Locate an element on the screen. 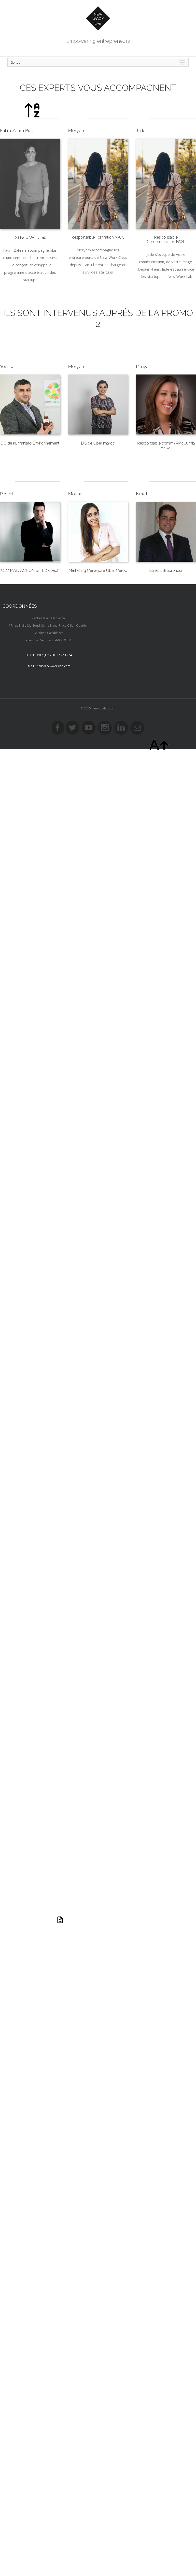 The height and width of the screenshot is (2576, 196). increase font size is located at coordinates (159, 746).